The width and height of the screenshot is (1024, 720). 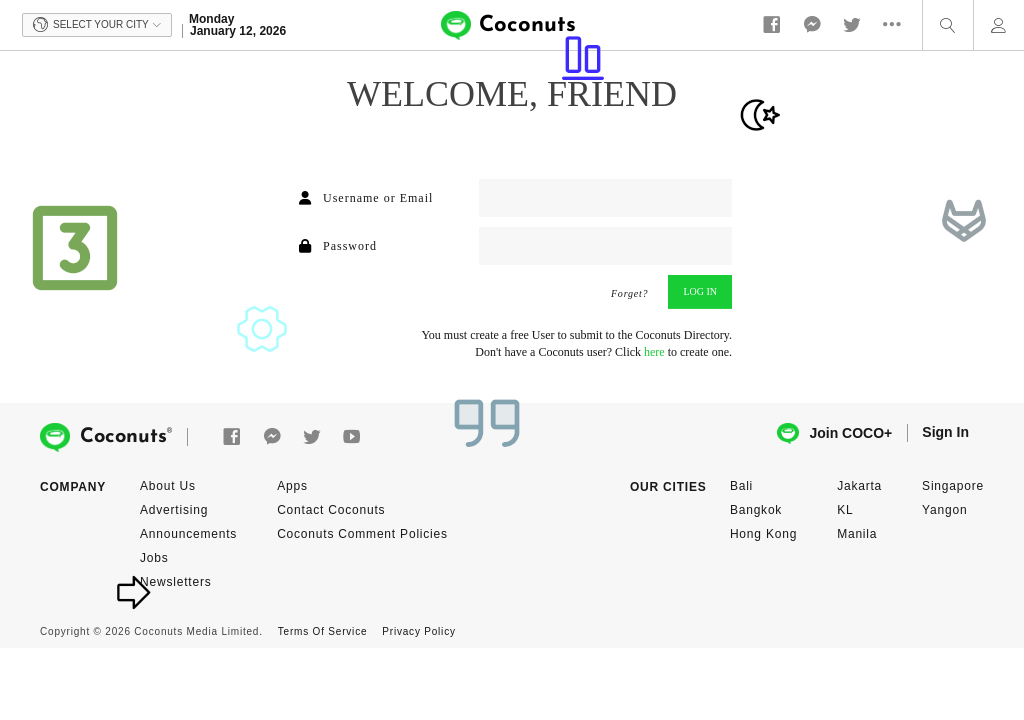 What do you see at coordinates (583, 59) in the screenshot?
I see `align selected objects to the bottom edge` at bounding box center [583, 59].